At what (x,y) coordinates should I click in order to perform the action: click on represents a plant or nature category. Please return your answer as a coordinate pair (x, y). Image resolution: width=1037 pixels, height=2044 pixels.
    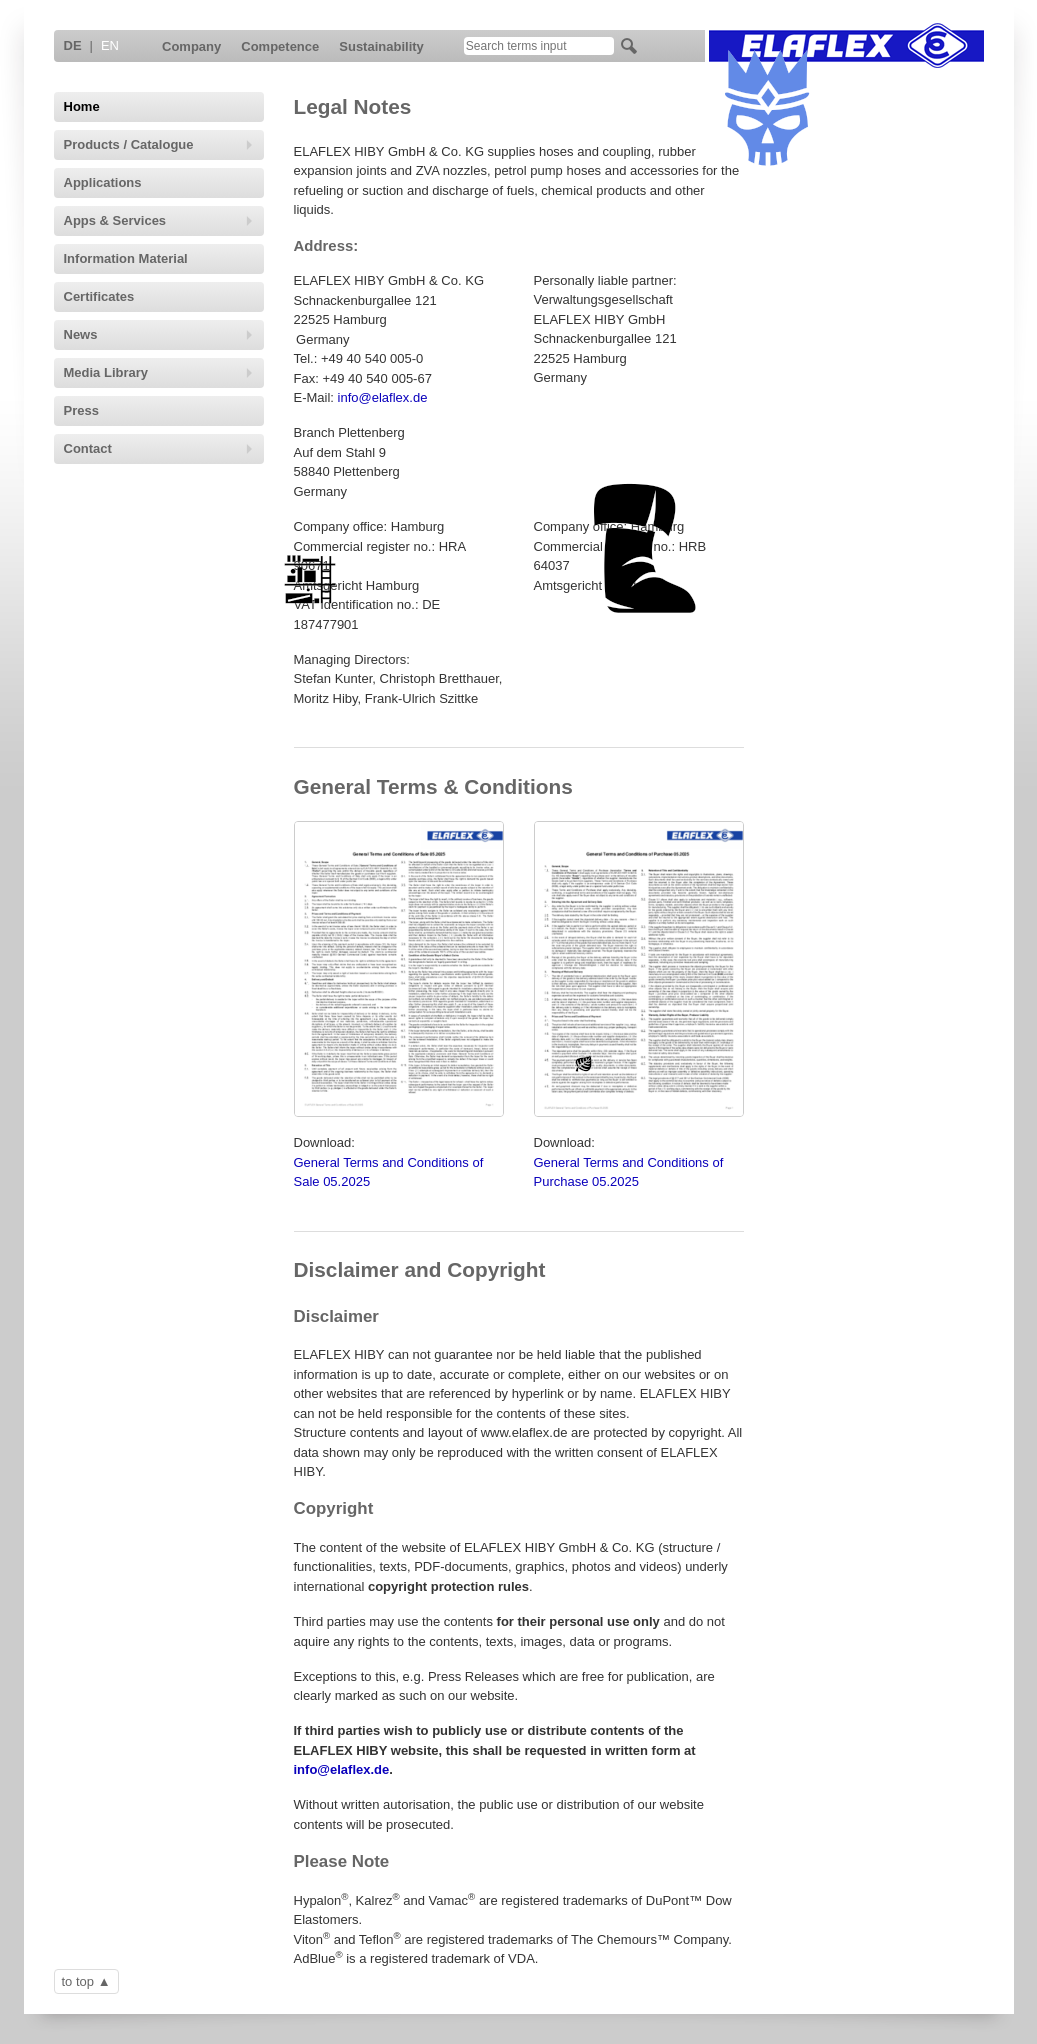
    Looking at the image, I should click on (583, 1063).